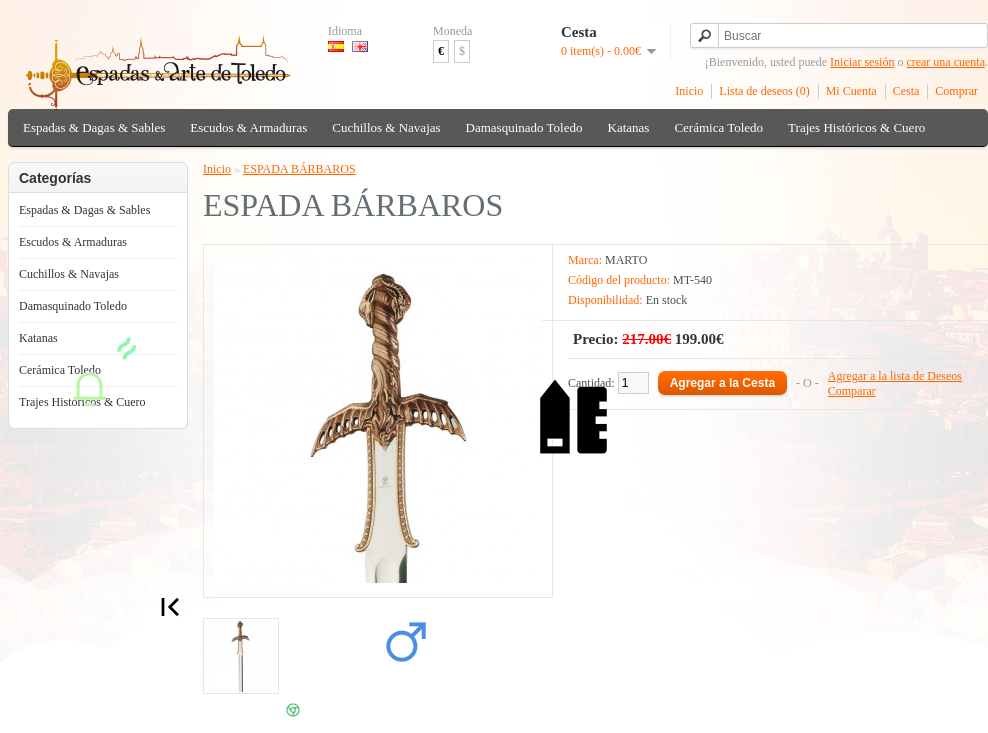  I want to click on notification or alert indicator, so click(89, 388).